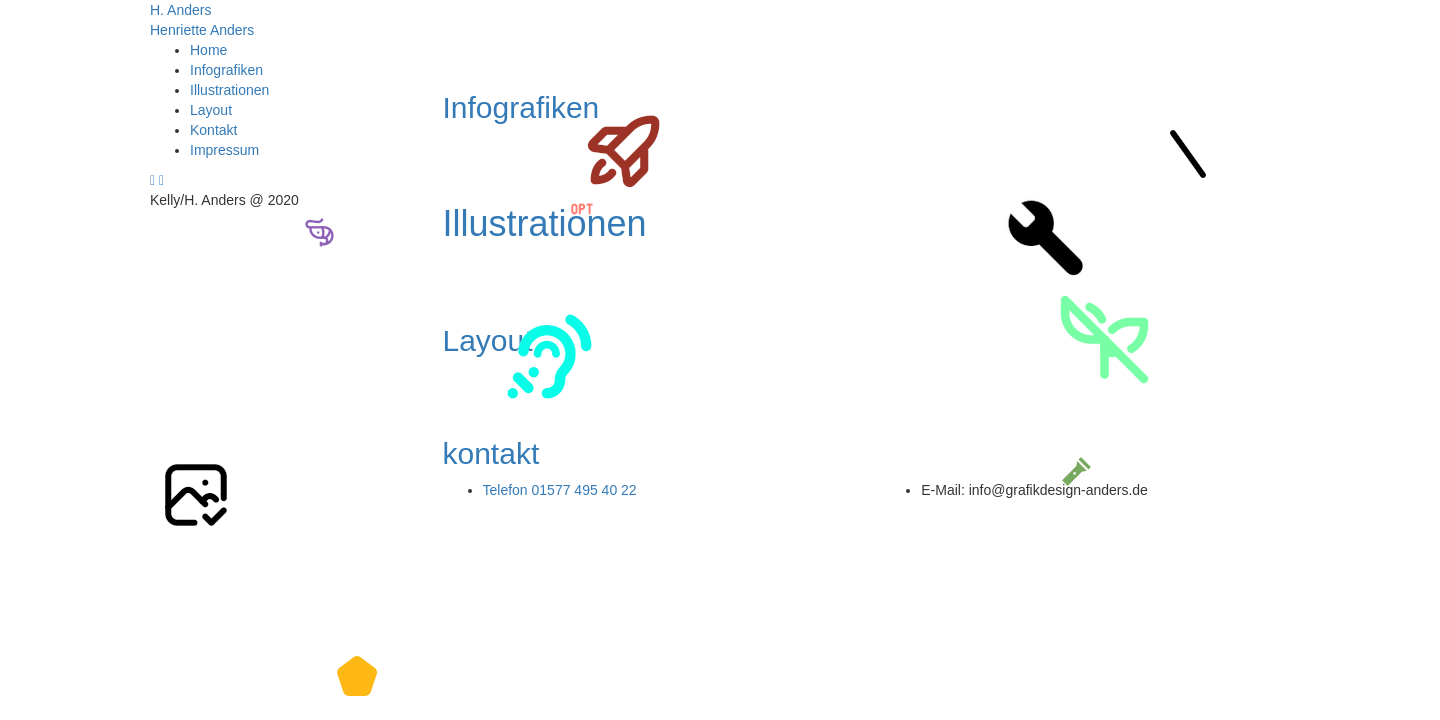 This screenshot has width=1440, height=720. I want to click on enable accessibility audio features, so click(549, 356).